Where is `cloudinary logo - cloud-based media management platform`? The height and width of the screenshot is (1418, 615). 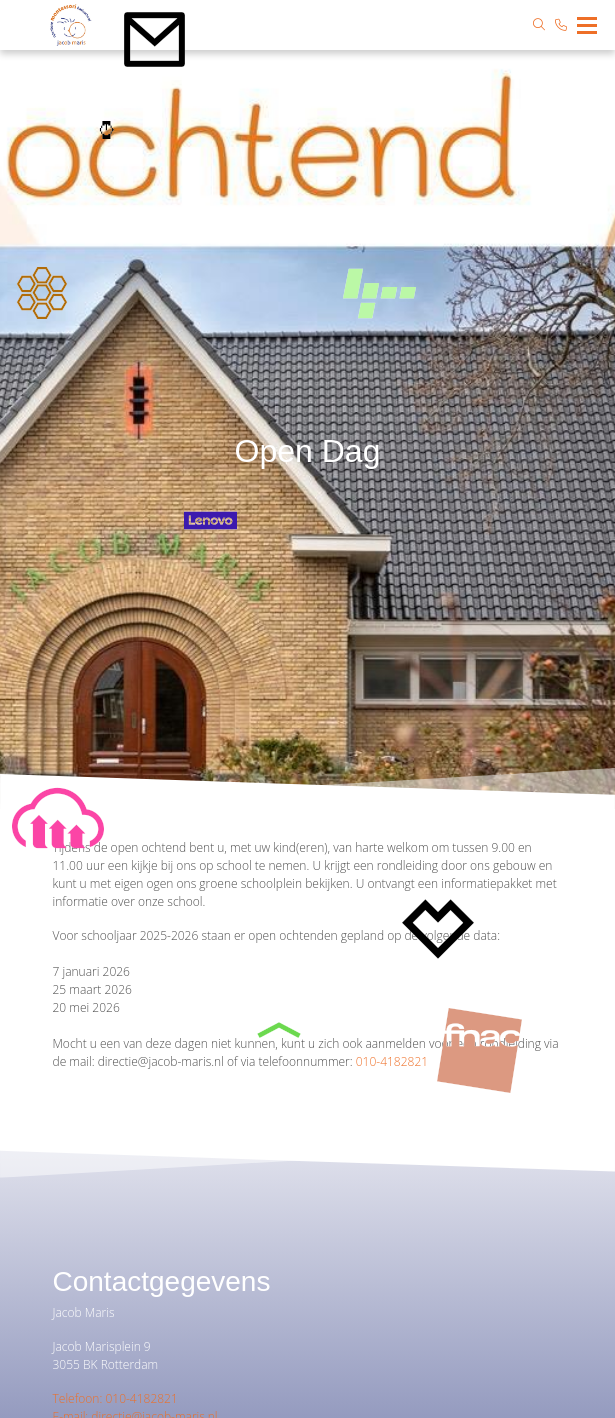 cloudinary logo - cloud-based media management platform is located at coordinates (58, 818).